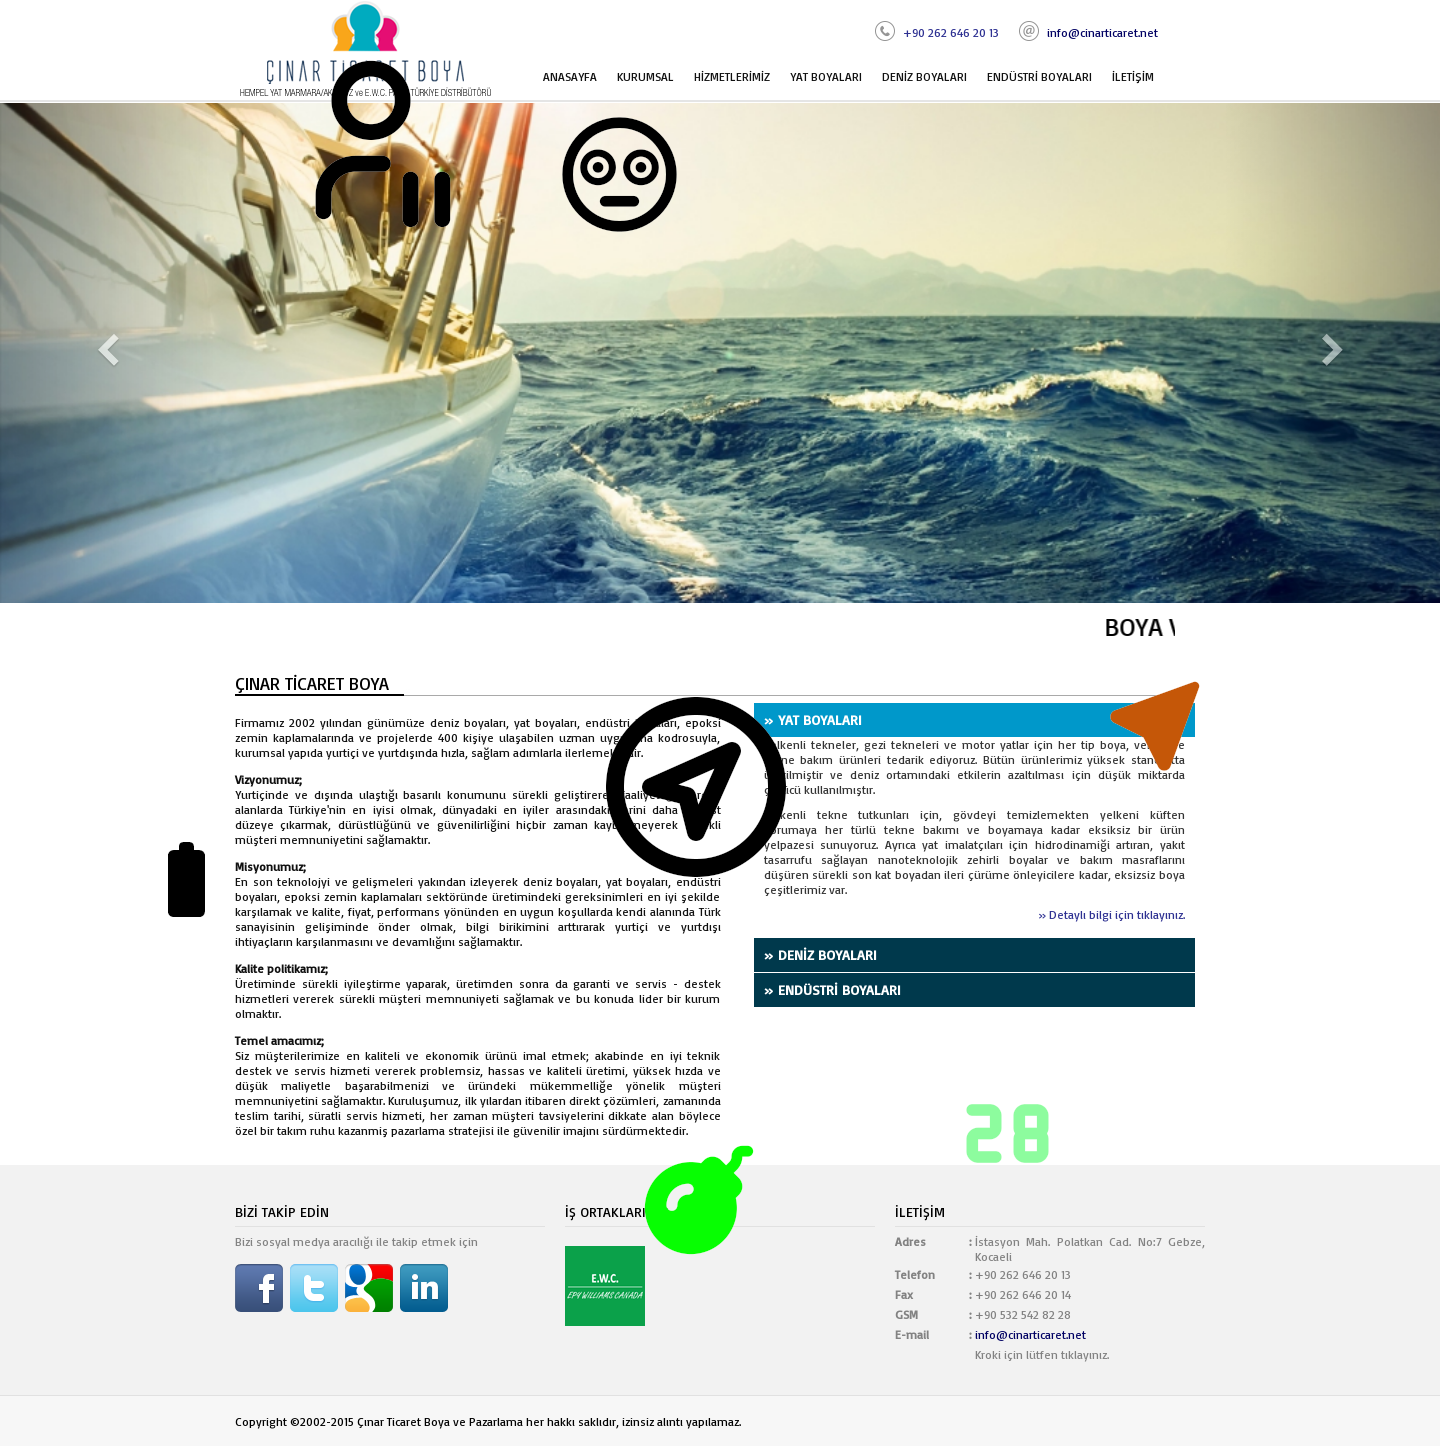 The image size is (1440, 1446). I want to click on indicates battery is fully charged, so click(186, 879).